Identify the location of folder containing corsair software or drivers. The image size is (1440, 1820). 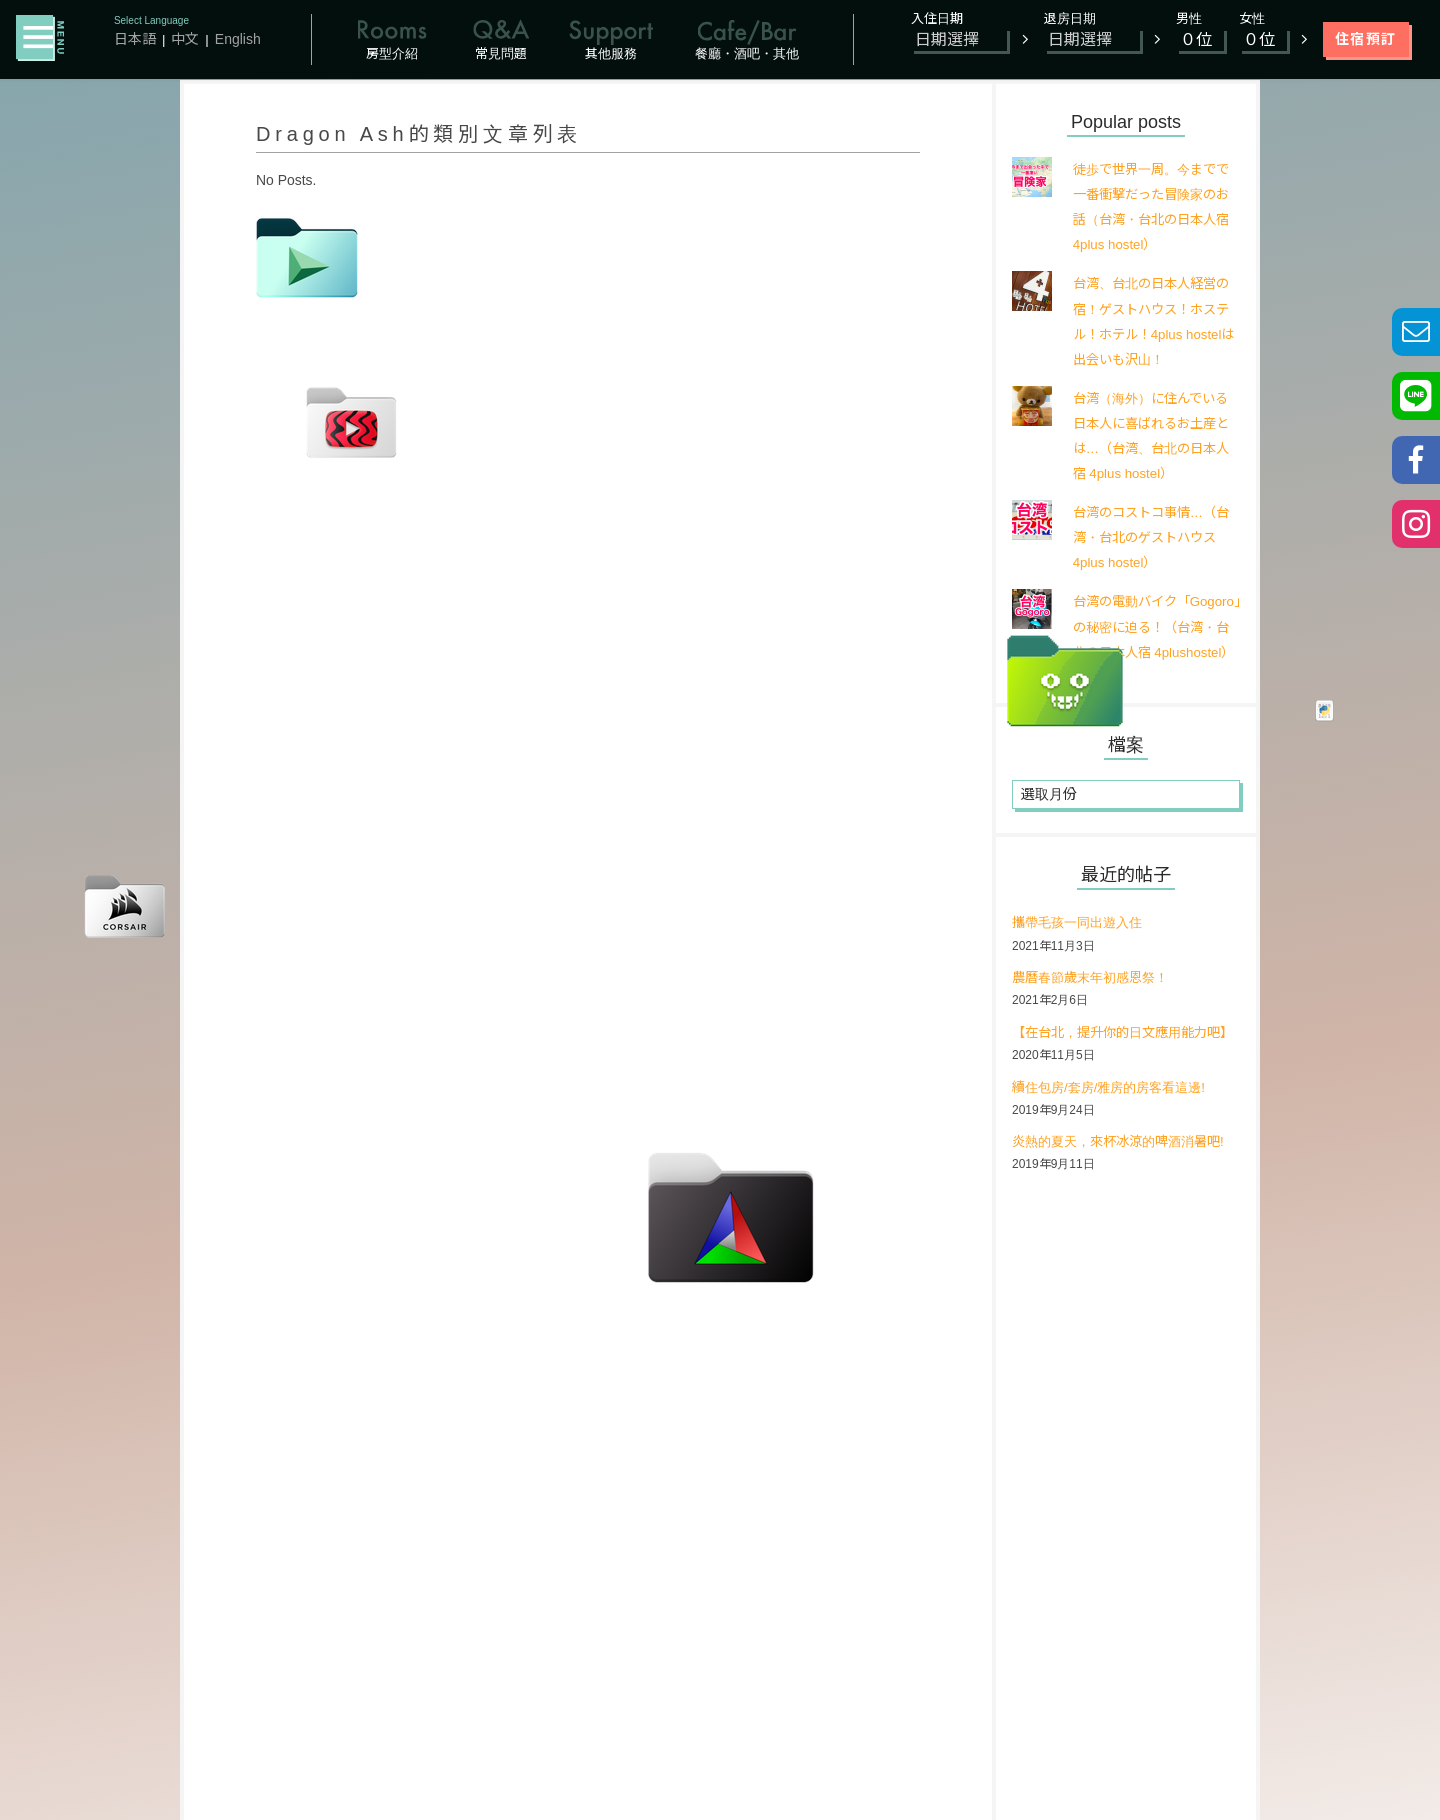
(124, 908).